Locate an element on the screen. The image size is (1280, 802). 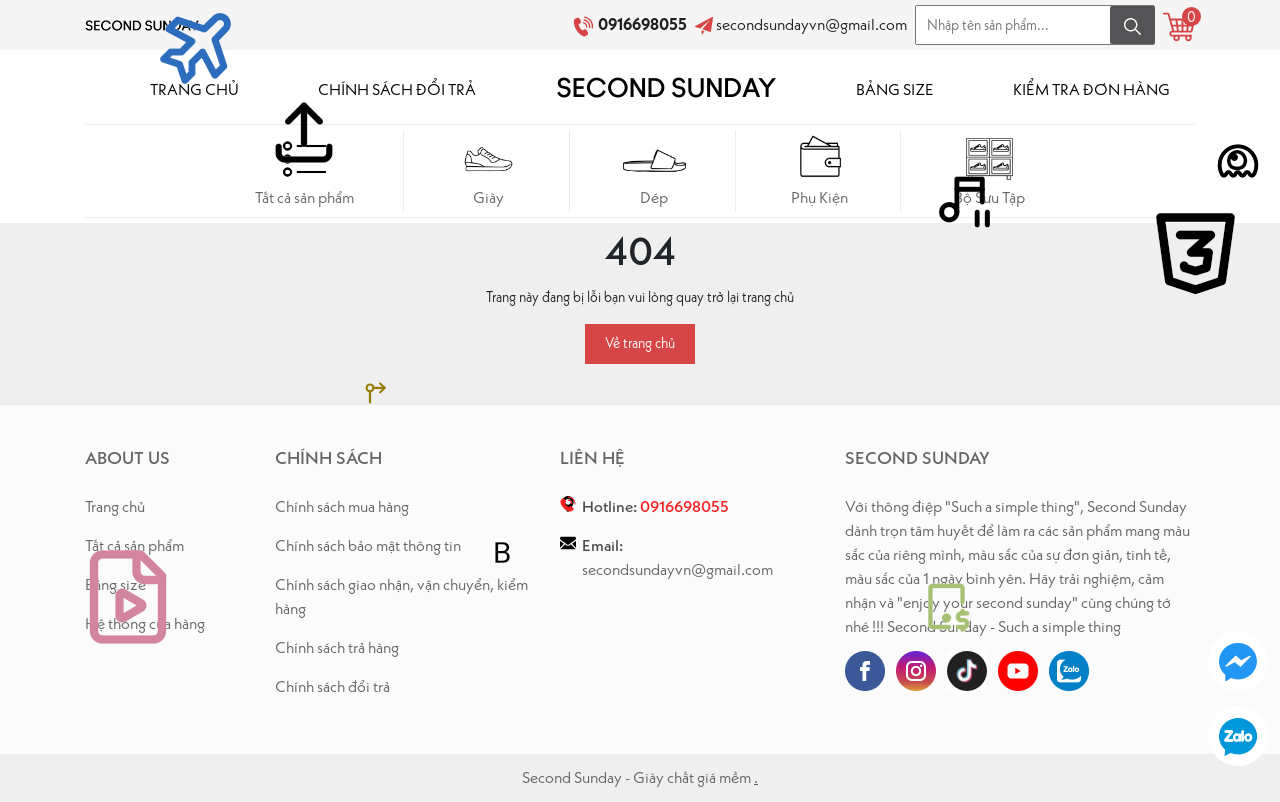
apply bold formatting to selected text is located at coordinates (501, 552).